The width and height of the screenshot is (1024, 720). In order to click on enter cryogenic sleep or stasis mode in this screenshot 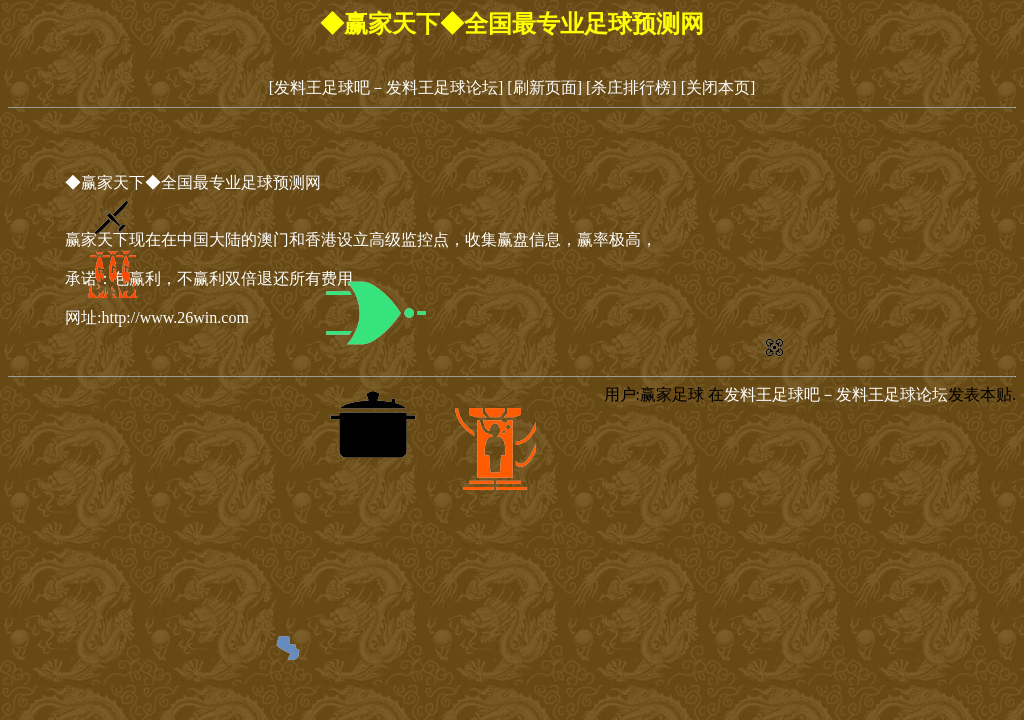, I will do `click(495, 449)`.